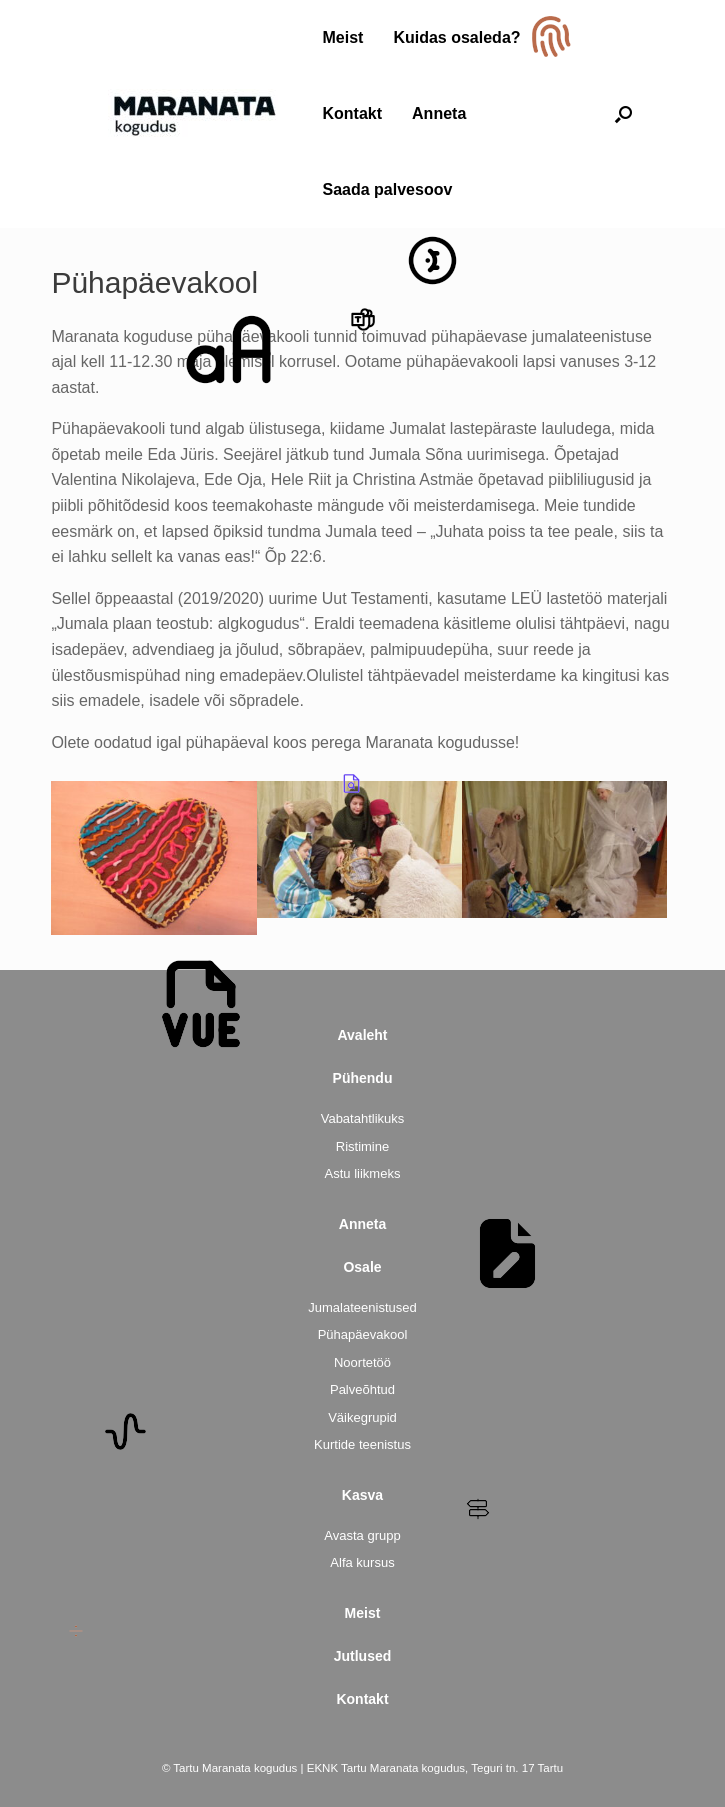 Image resolution: width=725 pixels, height=1807 pixels. Describe the element at coordinates (362, 319) in the screenshot. I see `open Microsoft Teams` at that location.